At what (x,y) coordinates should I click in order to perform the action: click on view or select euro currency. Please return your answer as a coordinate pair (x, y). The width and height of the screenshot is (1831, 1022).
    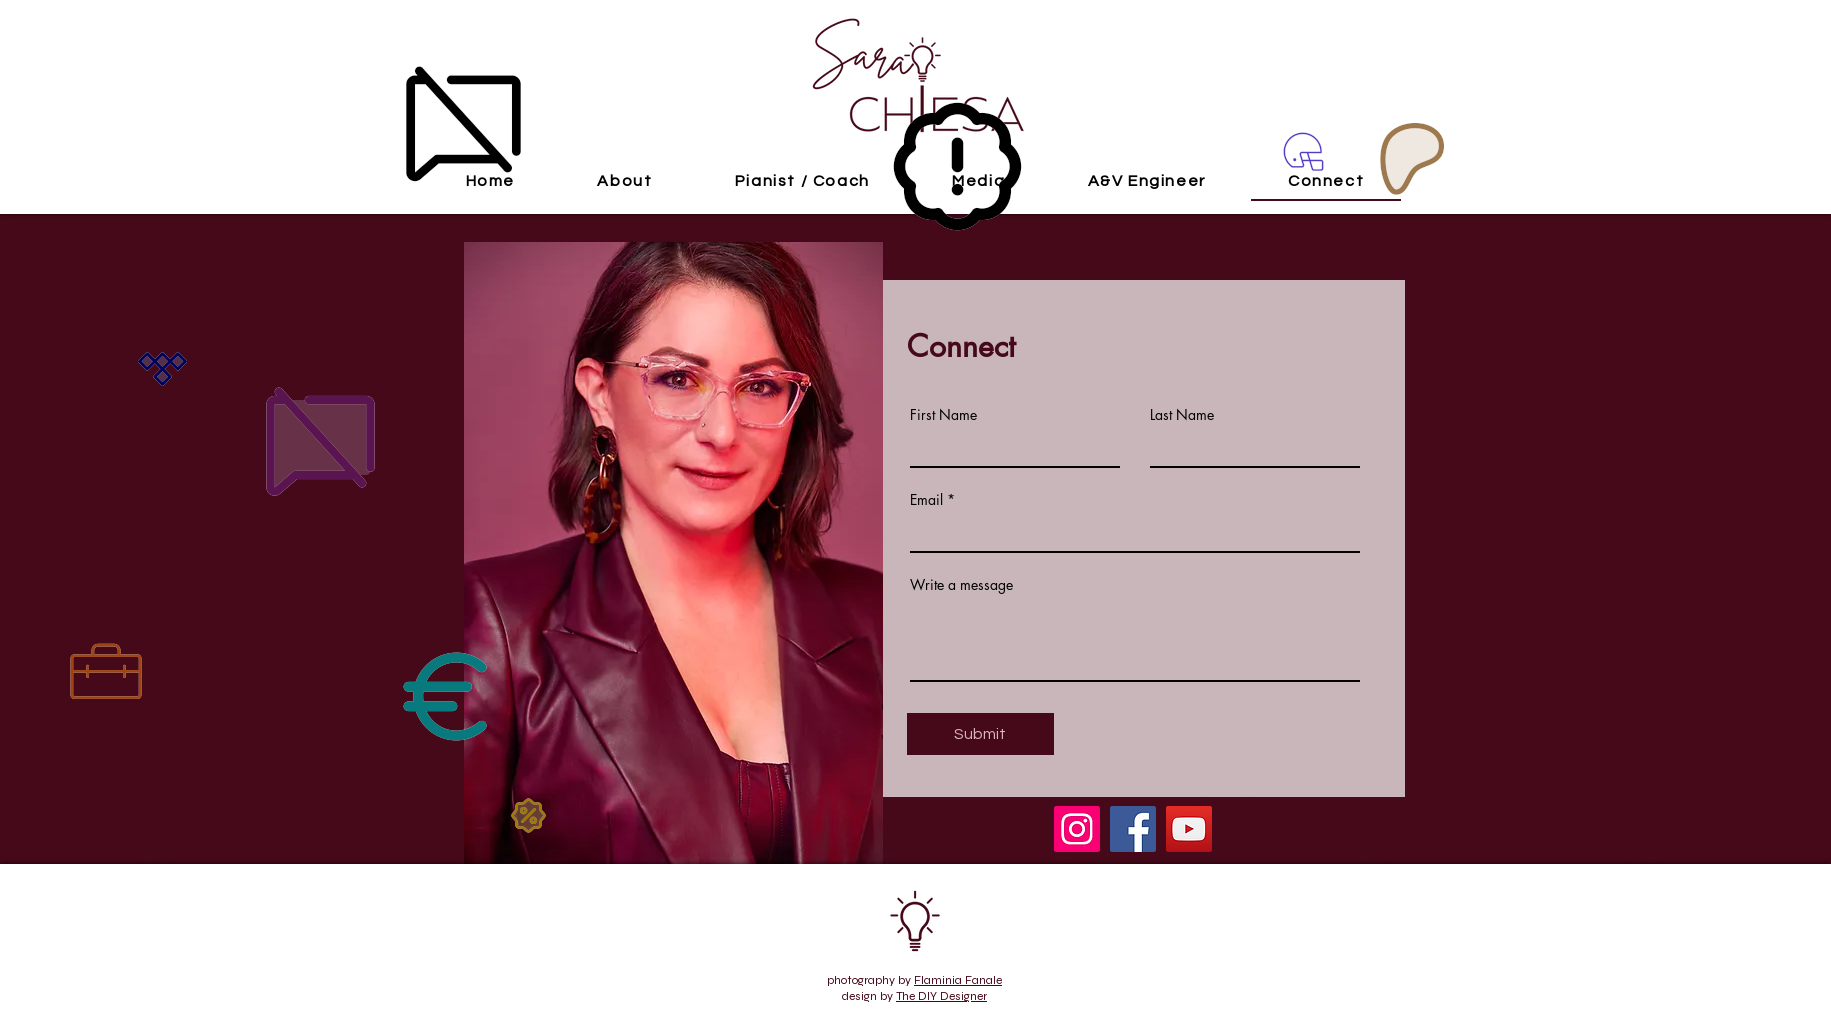
    Looking at the image, I should click on (447, 696).